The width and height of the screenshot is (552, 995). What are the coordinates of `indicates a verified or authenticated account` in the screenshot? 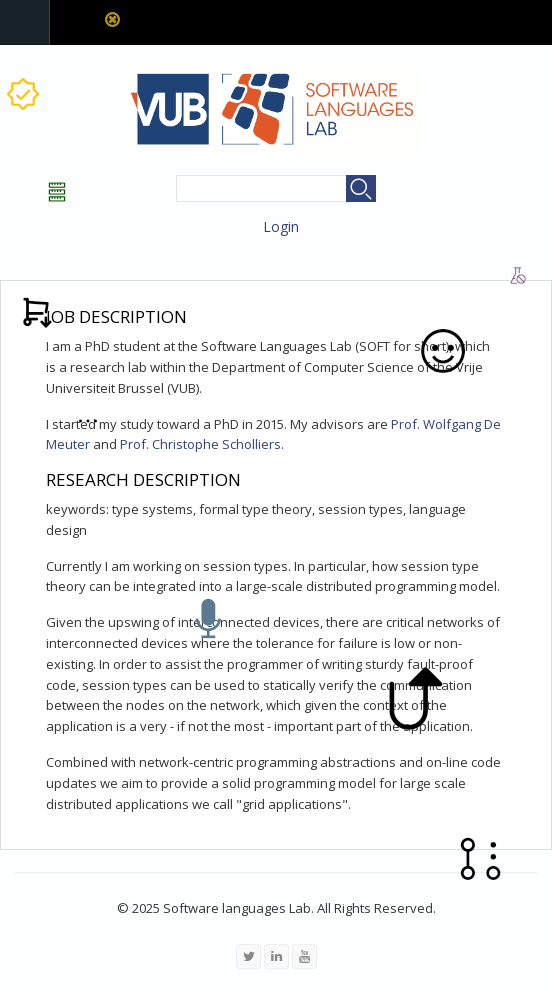 It's located at (23, 94).